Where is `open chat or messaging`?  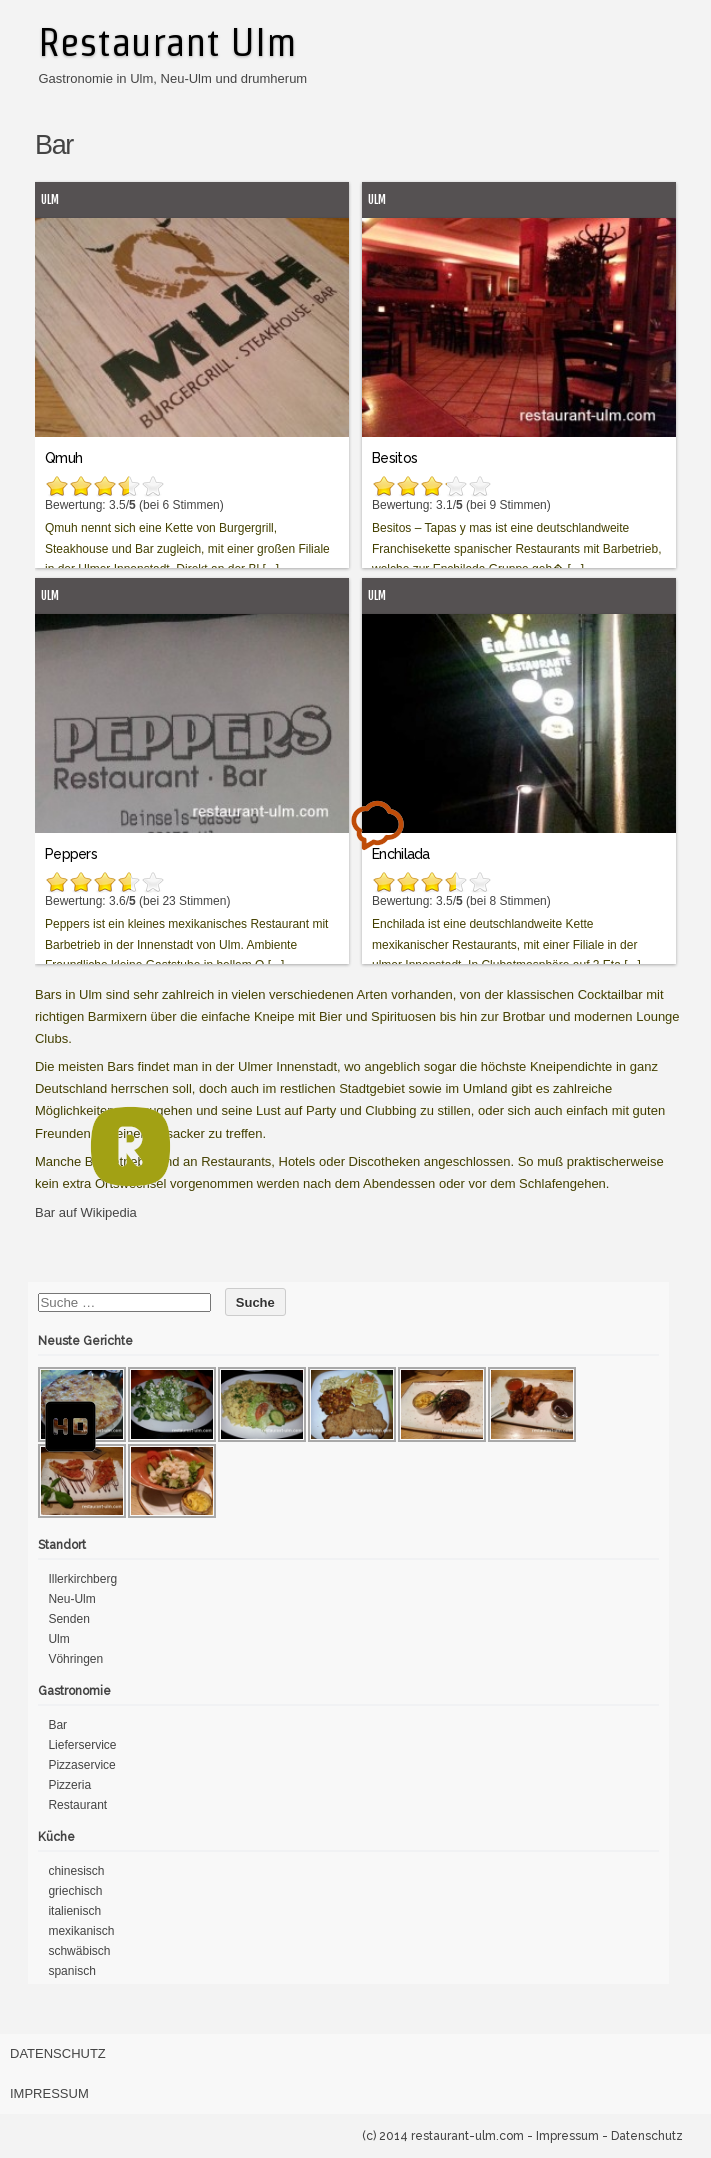
open chat or messaging is located at coordinates (376, 825).